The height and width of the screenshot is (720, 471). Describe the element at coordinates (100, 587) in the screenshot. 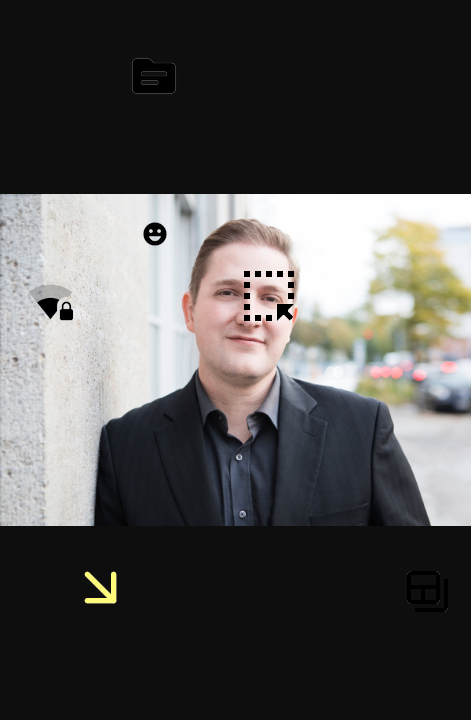

I see `navigate to the next item diagonally` at that location.